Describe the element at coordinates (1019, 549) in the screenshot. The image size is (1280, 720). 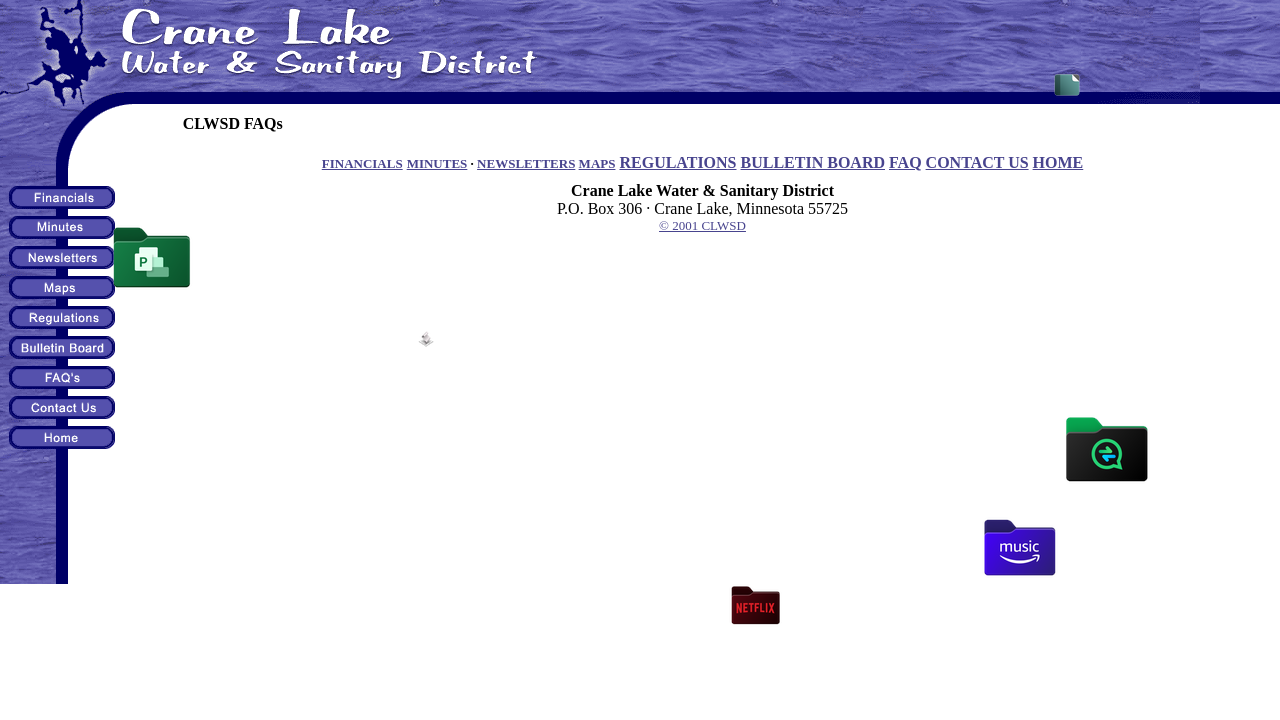
I see `open folder containing amazon music files` at that location.